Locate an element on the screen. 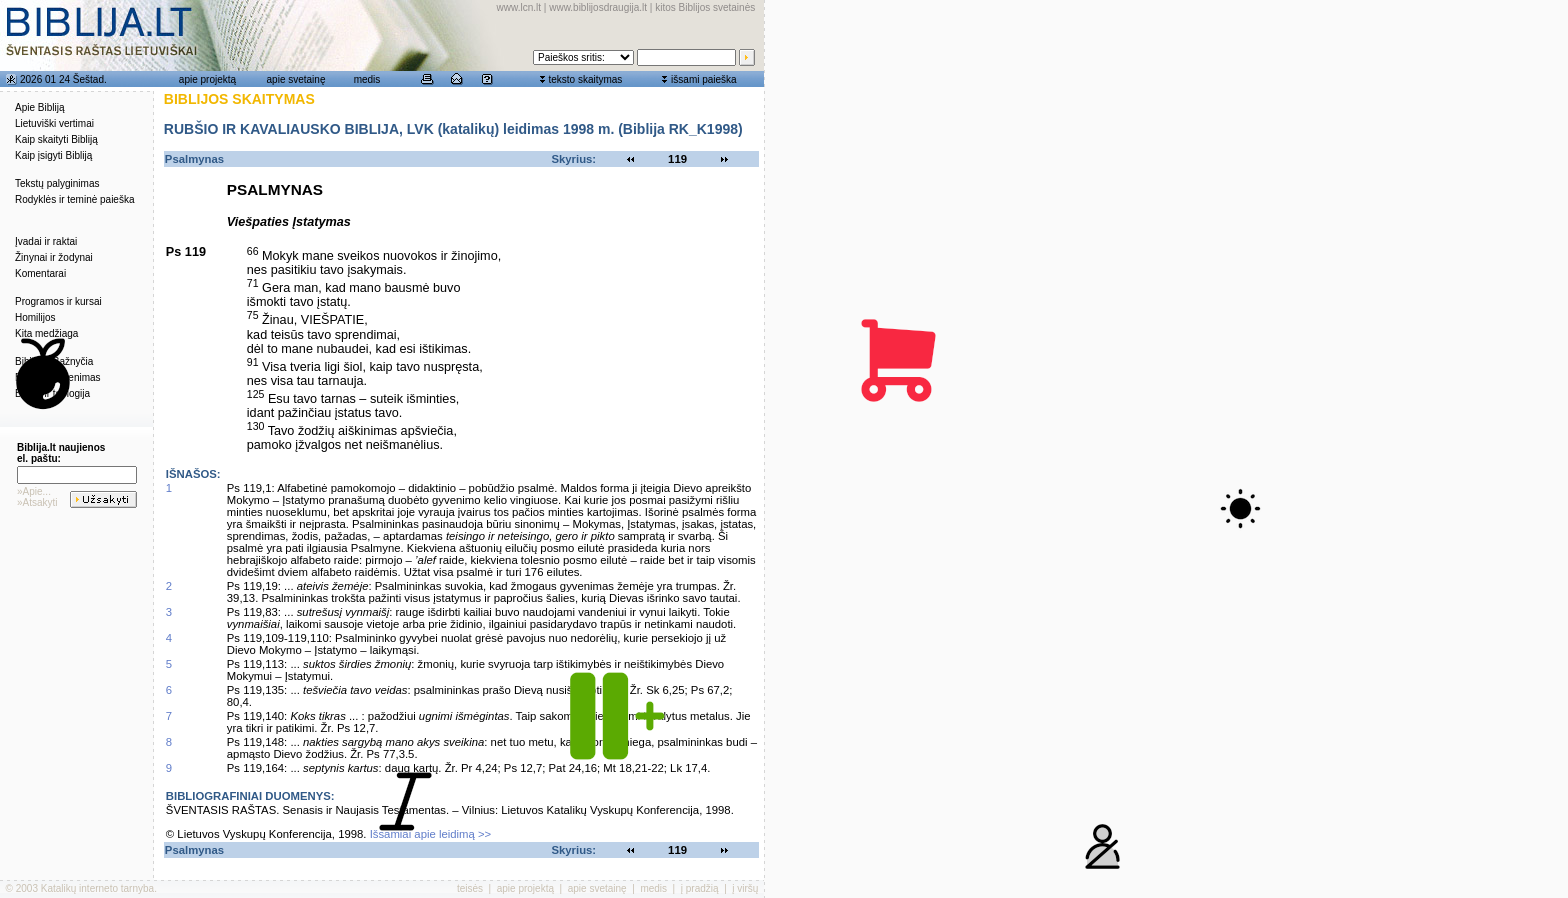  toggle light mode or bright display is located at coordinates (1240, 509).